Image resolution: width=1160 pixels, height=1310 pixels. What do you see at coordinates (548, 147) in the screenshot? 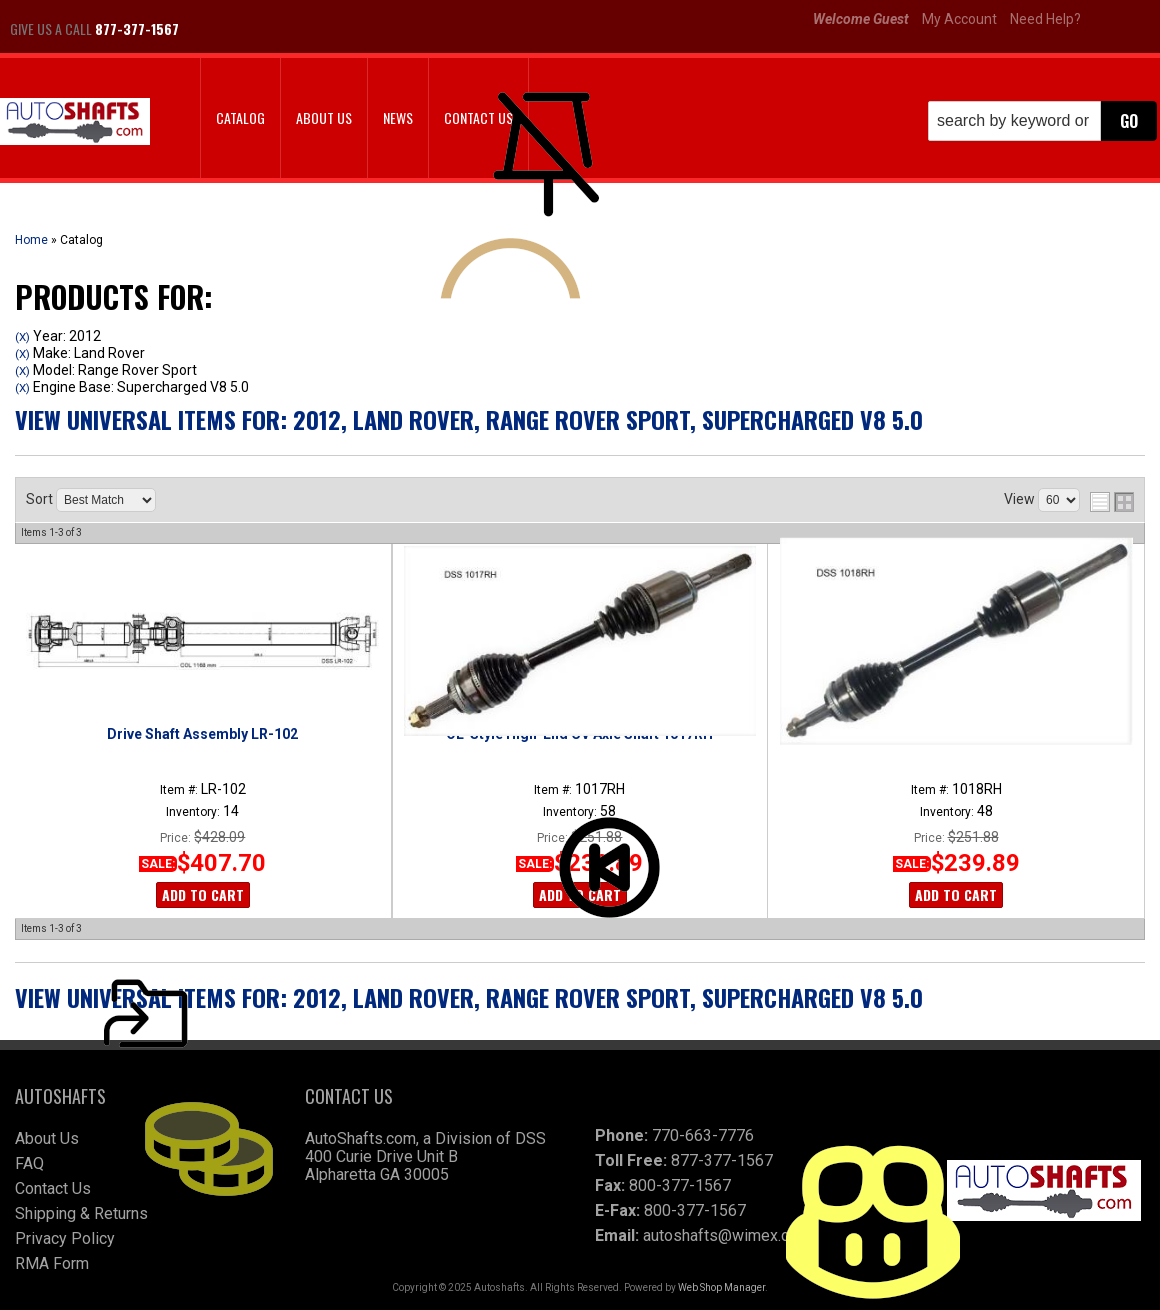
I see `unpin an item from its current location` at bounding box center [548, 147].